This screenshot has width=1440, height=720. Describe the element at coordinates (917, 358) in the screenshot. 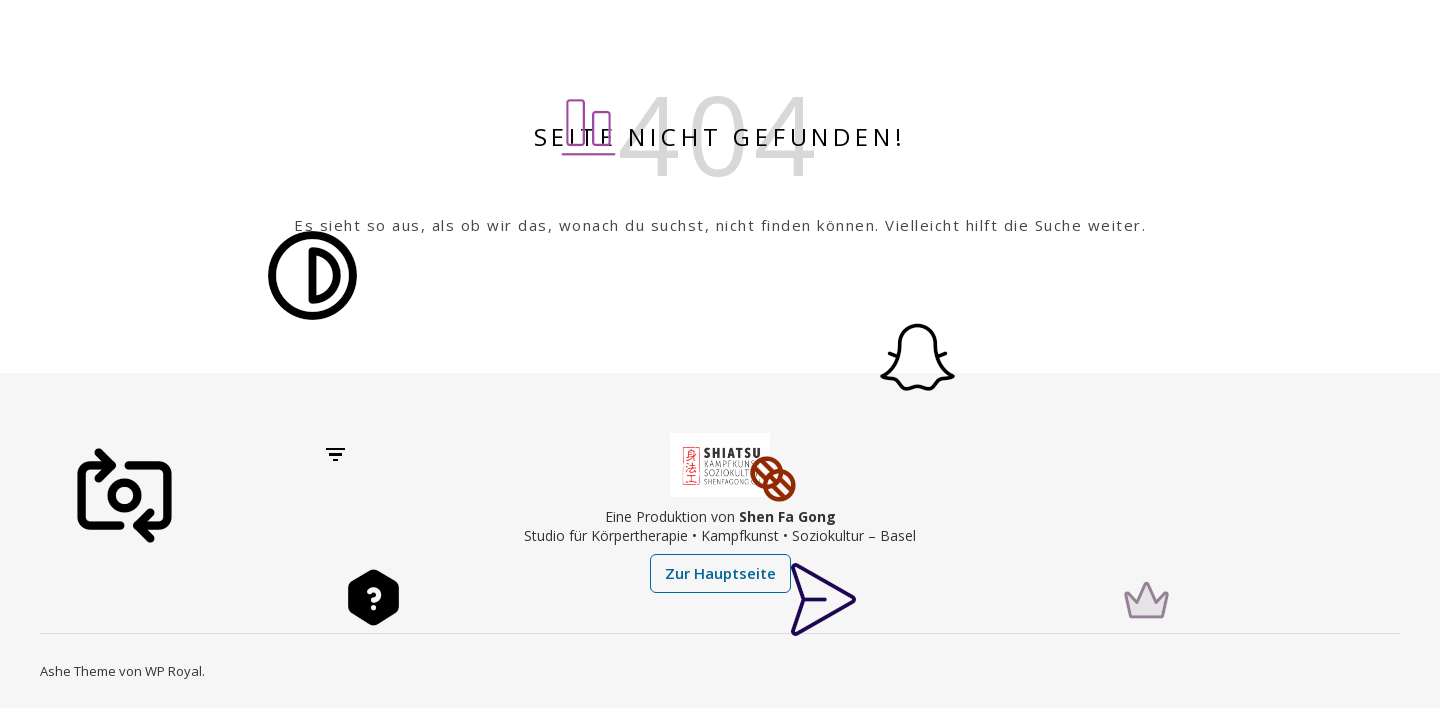

I see `open snapchat app` at that location.